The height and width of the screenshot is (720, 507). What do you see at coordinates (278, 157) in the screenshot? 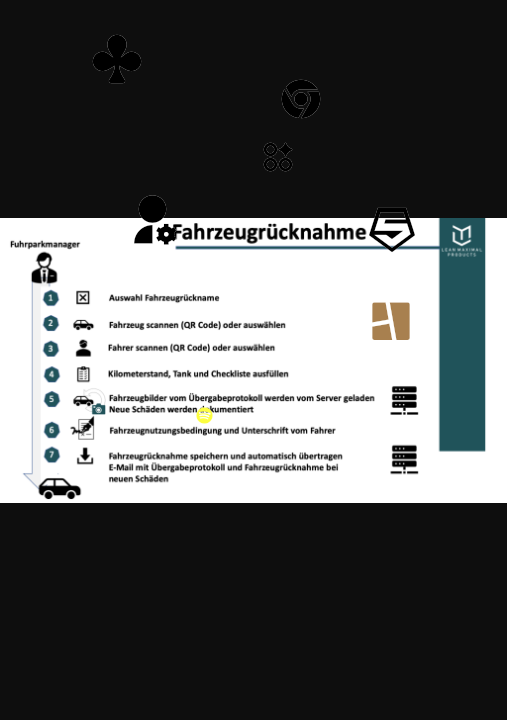
I see `access AI-powered apps` at bounding box center [278, 157].